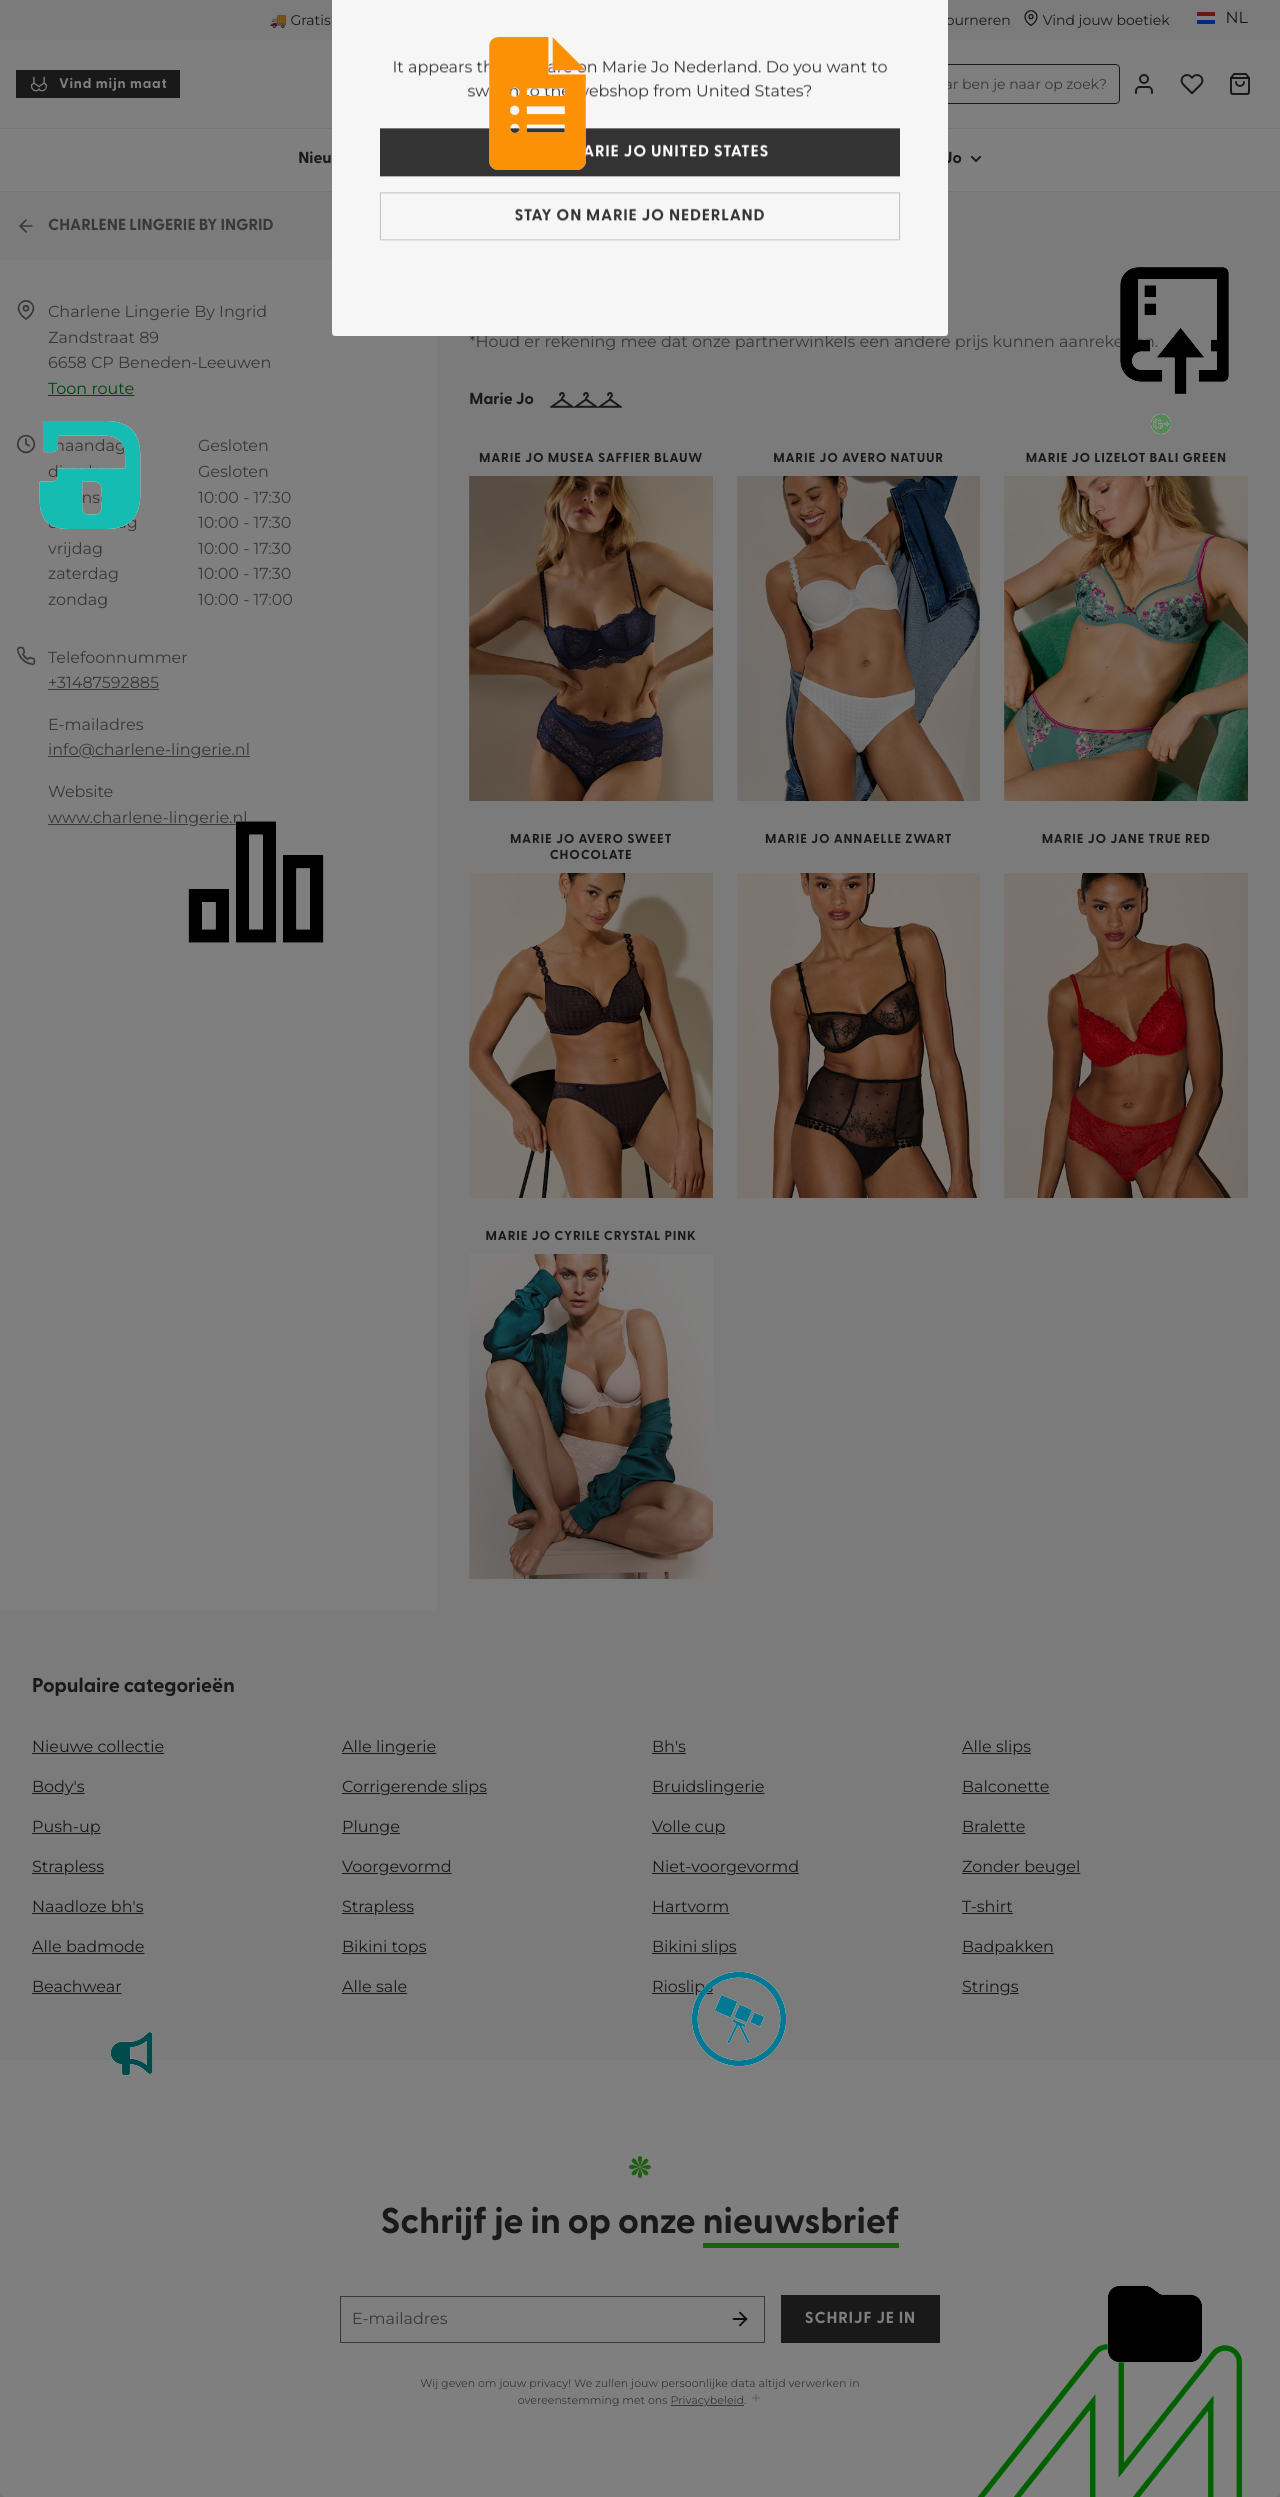  I want to click on WPExplorer WordPress themes and resources logo, so click(739, 2019).